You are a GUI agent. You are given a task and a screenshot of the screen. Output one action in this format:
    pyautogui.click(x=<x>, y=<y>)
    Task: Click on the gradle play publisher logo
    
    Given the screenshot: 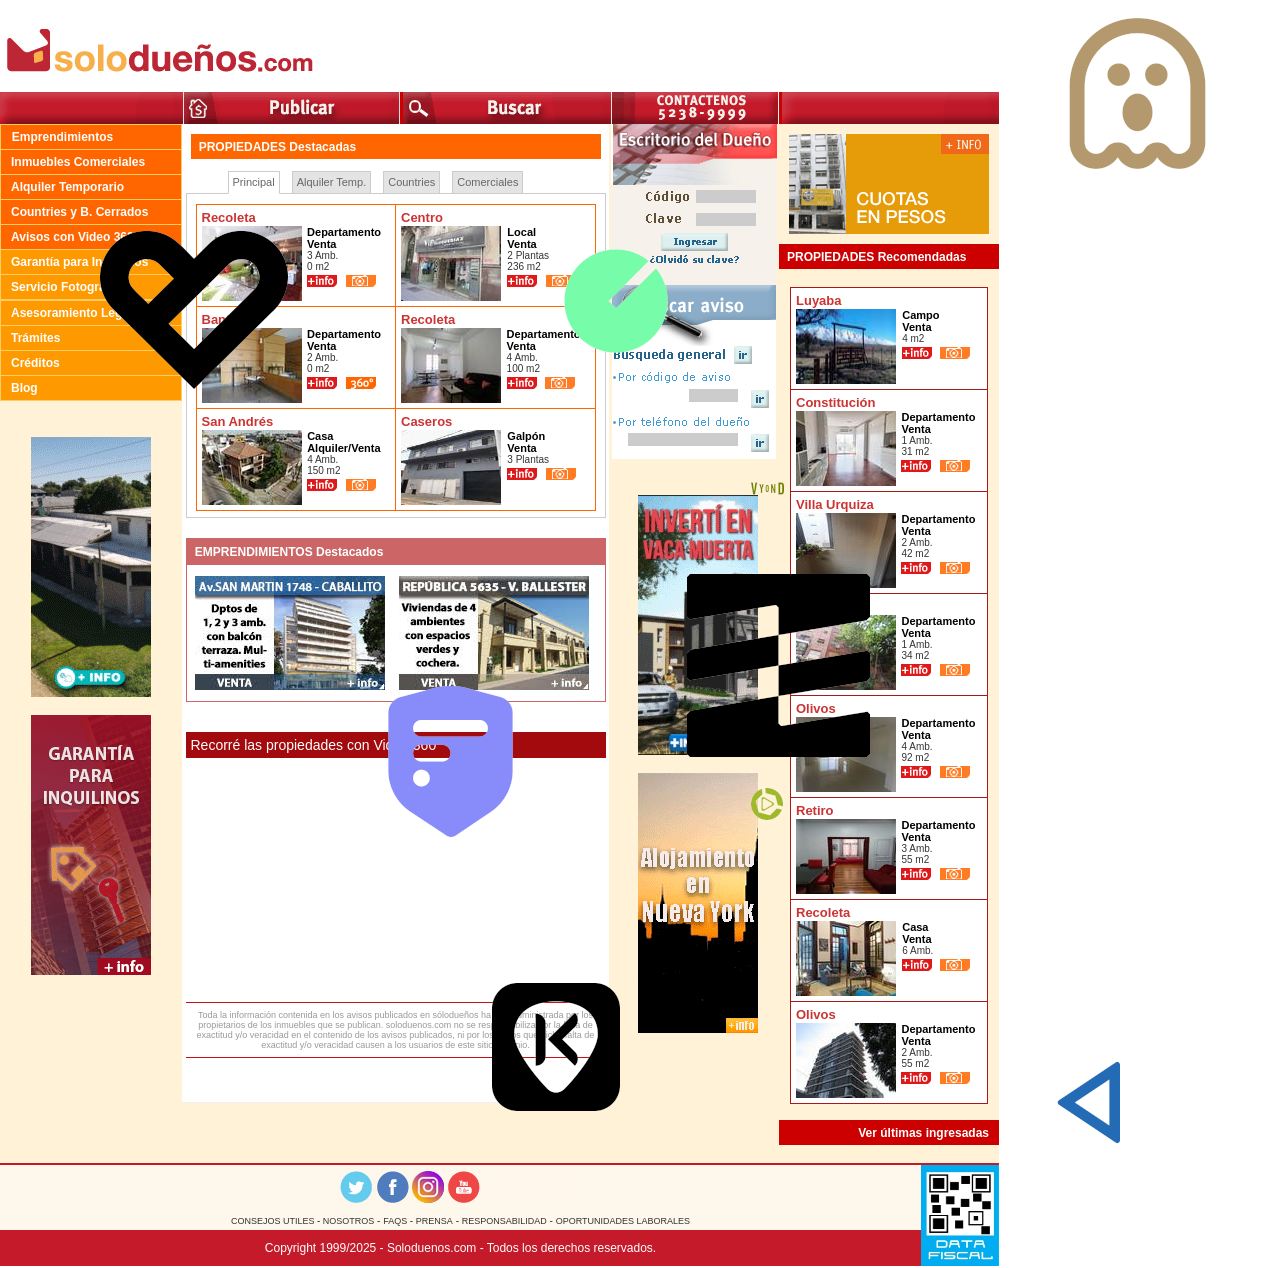 What is the action you would take?
    pyautogui.click(x=767, y=804)
    